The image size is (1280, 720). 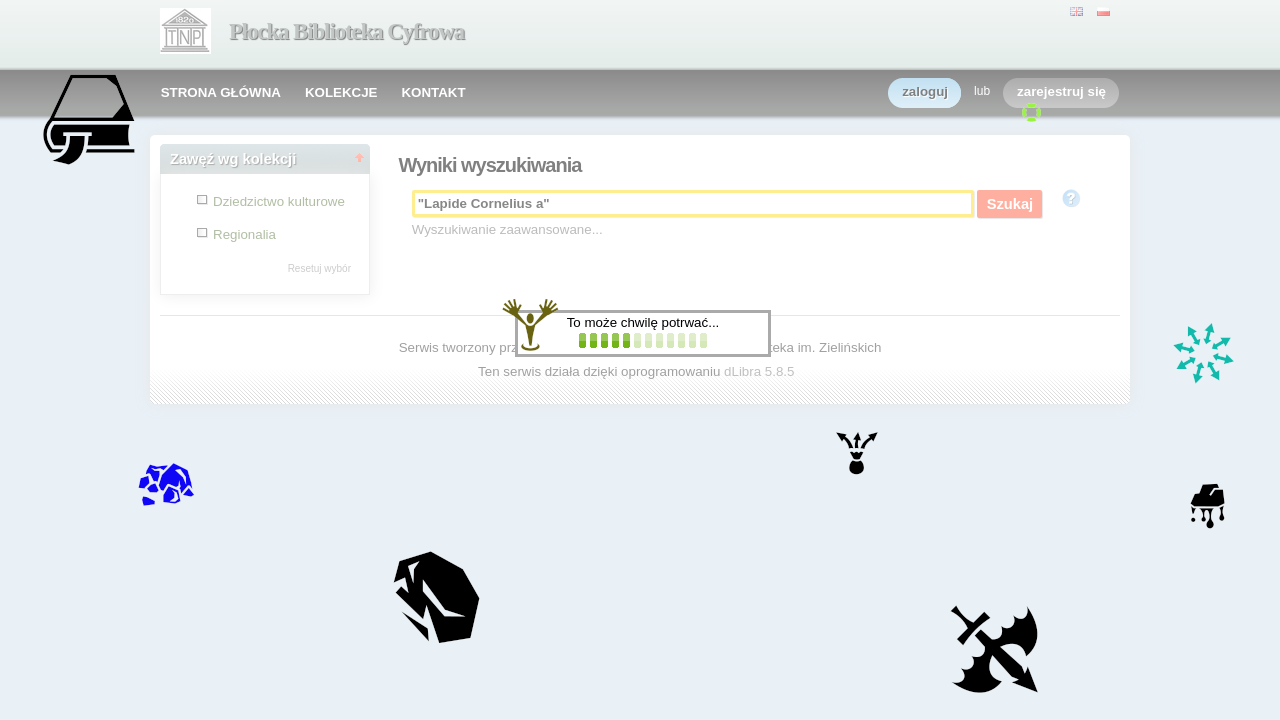 I want to click on represents a rock or stone resource in a game, so click(x=436, y=597).